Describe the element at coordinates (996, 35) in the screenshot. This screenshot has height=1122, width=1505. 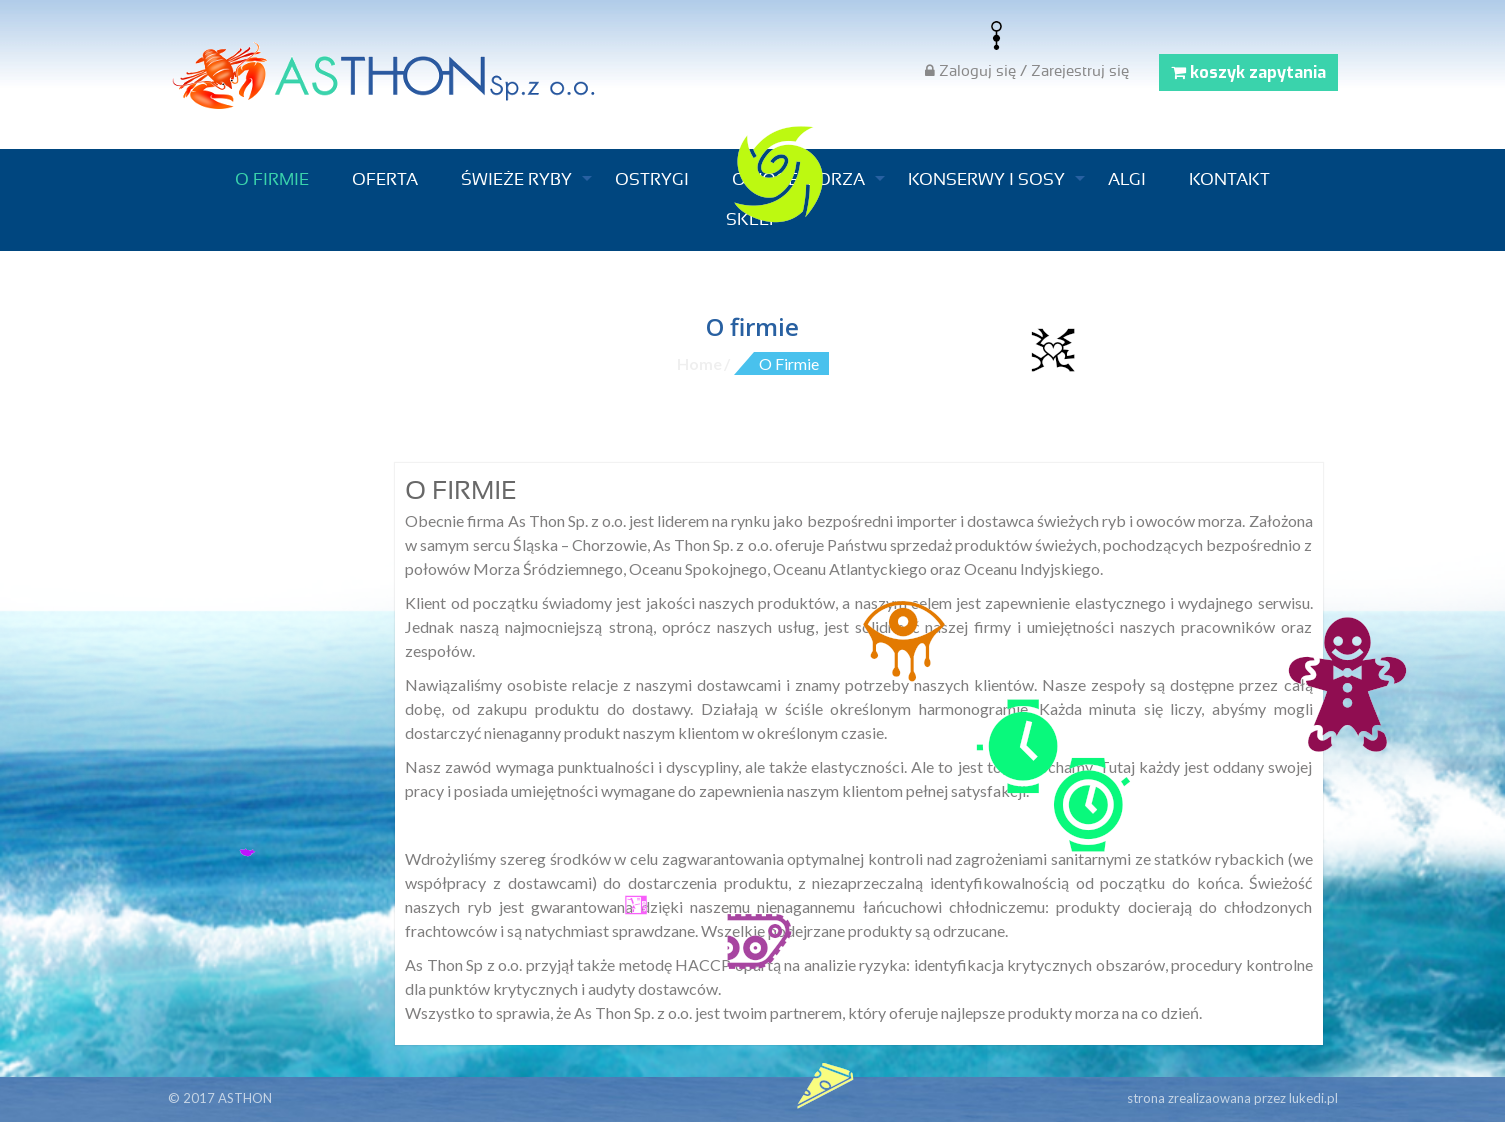
I see `indicates a nodular or clustered data structure` at that location.